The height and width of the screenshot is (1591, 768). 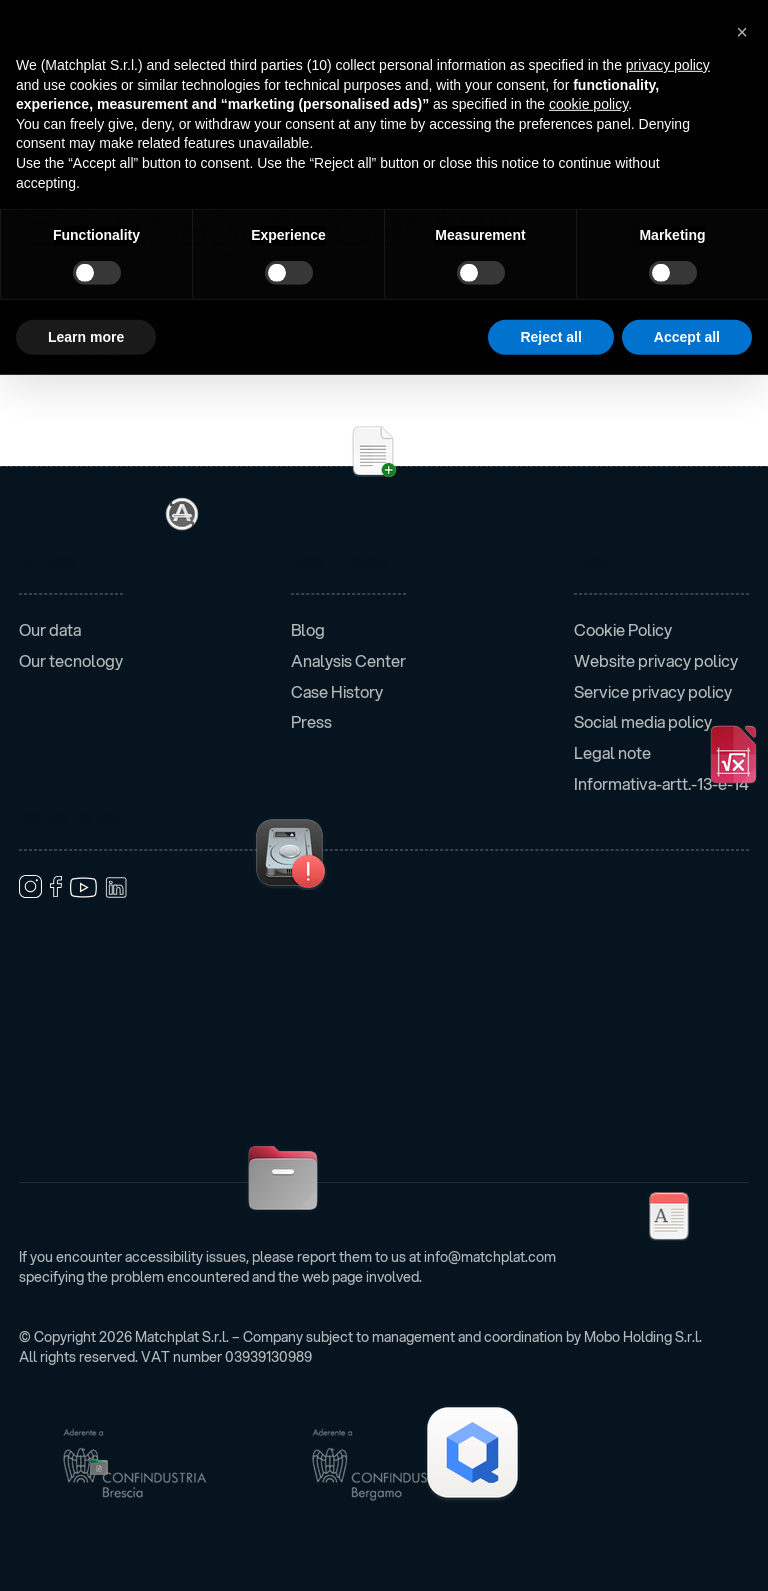 I want to click on check for system software updates, so click(x=182, y=514).